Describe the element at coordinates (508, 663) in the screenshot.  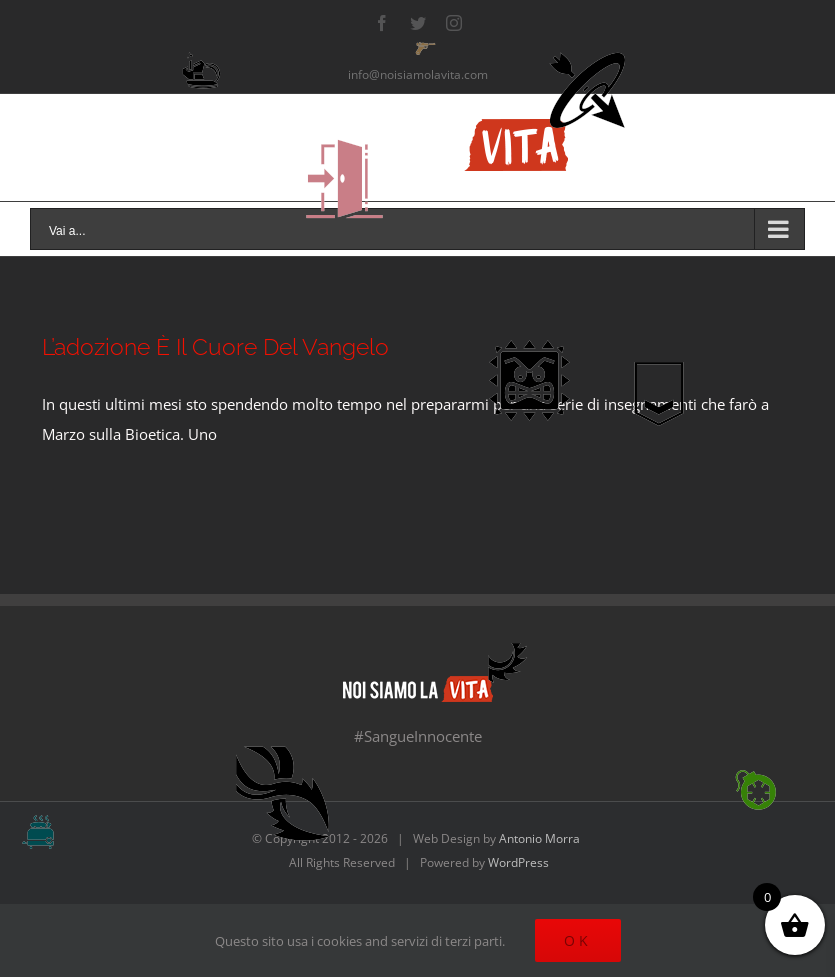
I see `equip or select a saw blade weapon` at that location.